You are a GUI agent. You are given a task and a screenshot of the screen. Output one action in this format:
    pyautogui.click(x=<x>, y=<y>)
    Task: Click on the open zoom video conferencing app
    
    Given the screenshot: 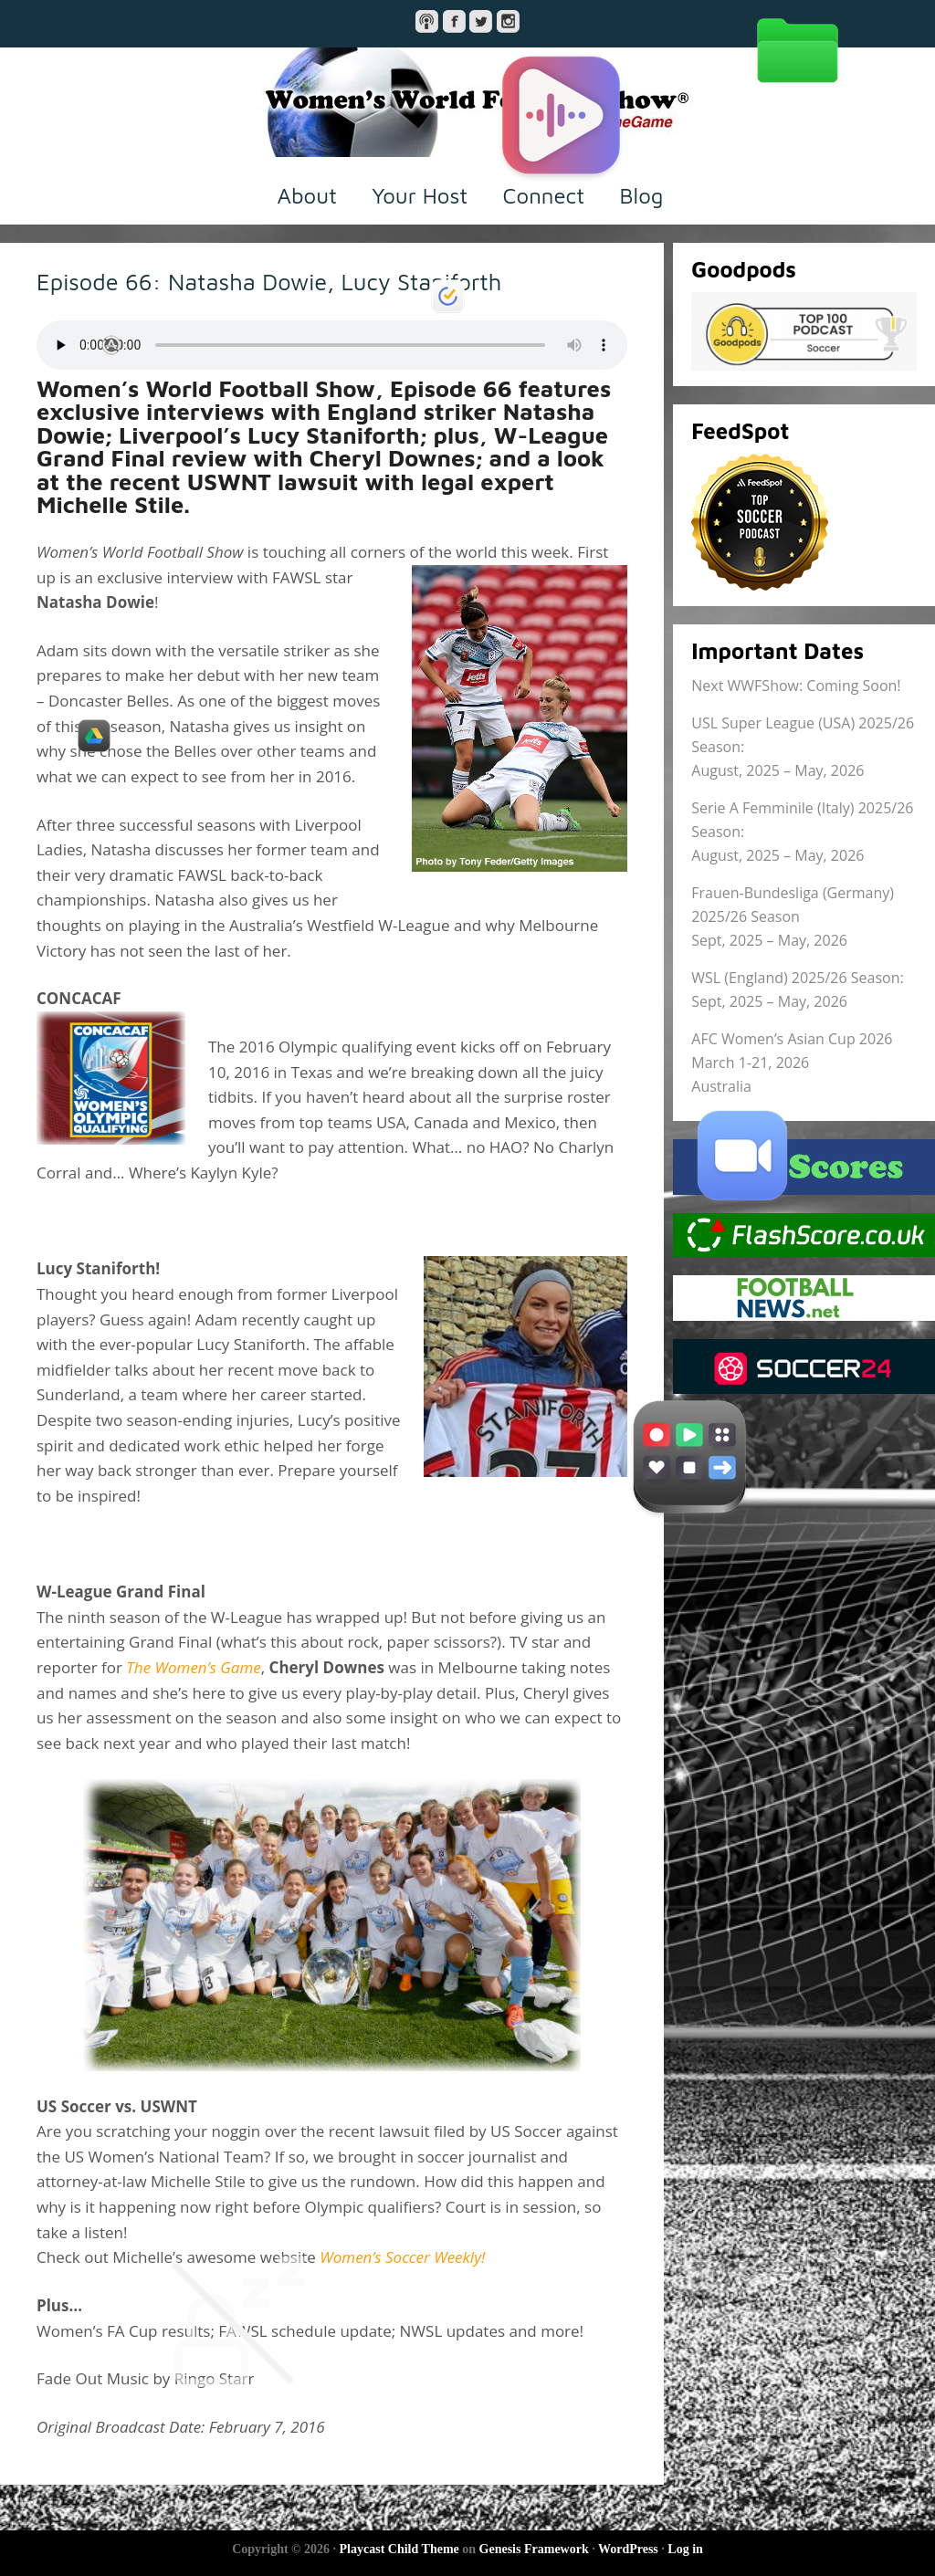 What is the action you would take?
    pyautogui.click(x=742, y=1156)
    